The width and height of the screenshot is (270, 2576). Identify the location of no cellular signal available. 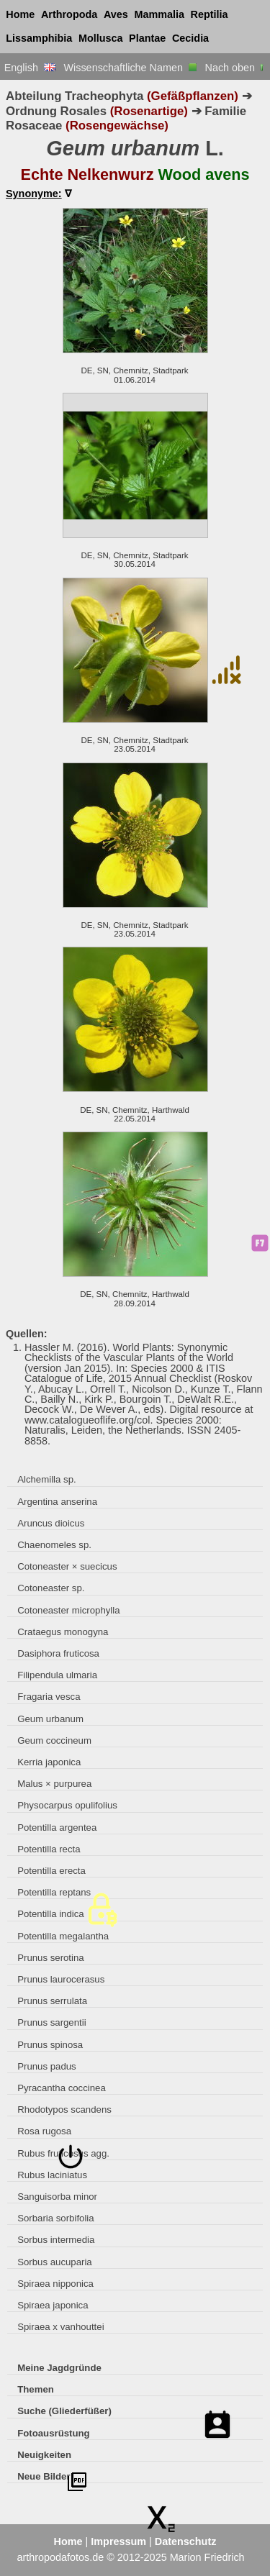
(227, 671).